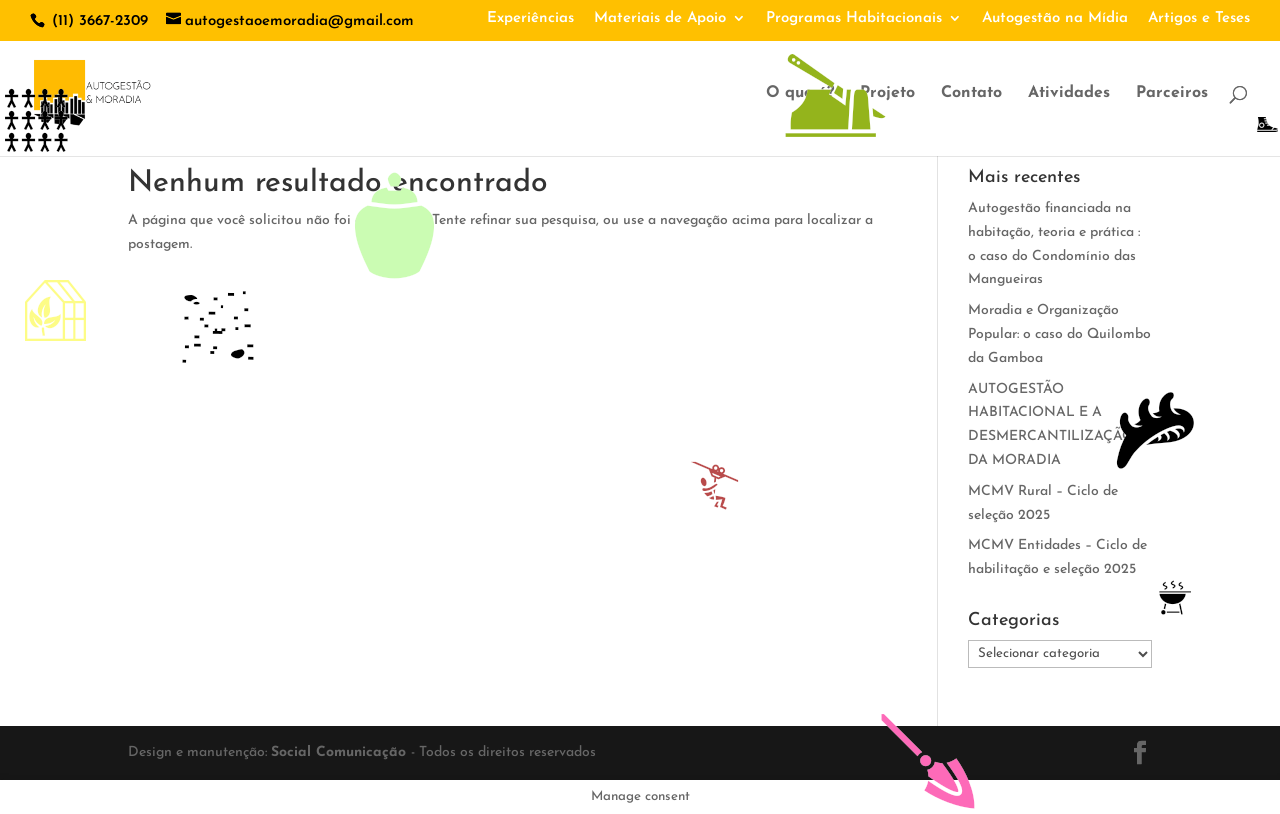  Describe the element at coordinates (37, 120) in the screenshot. I see `indicates a group or team of players` at that location.